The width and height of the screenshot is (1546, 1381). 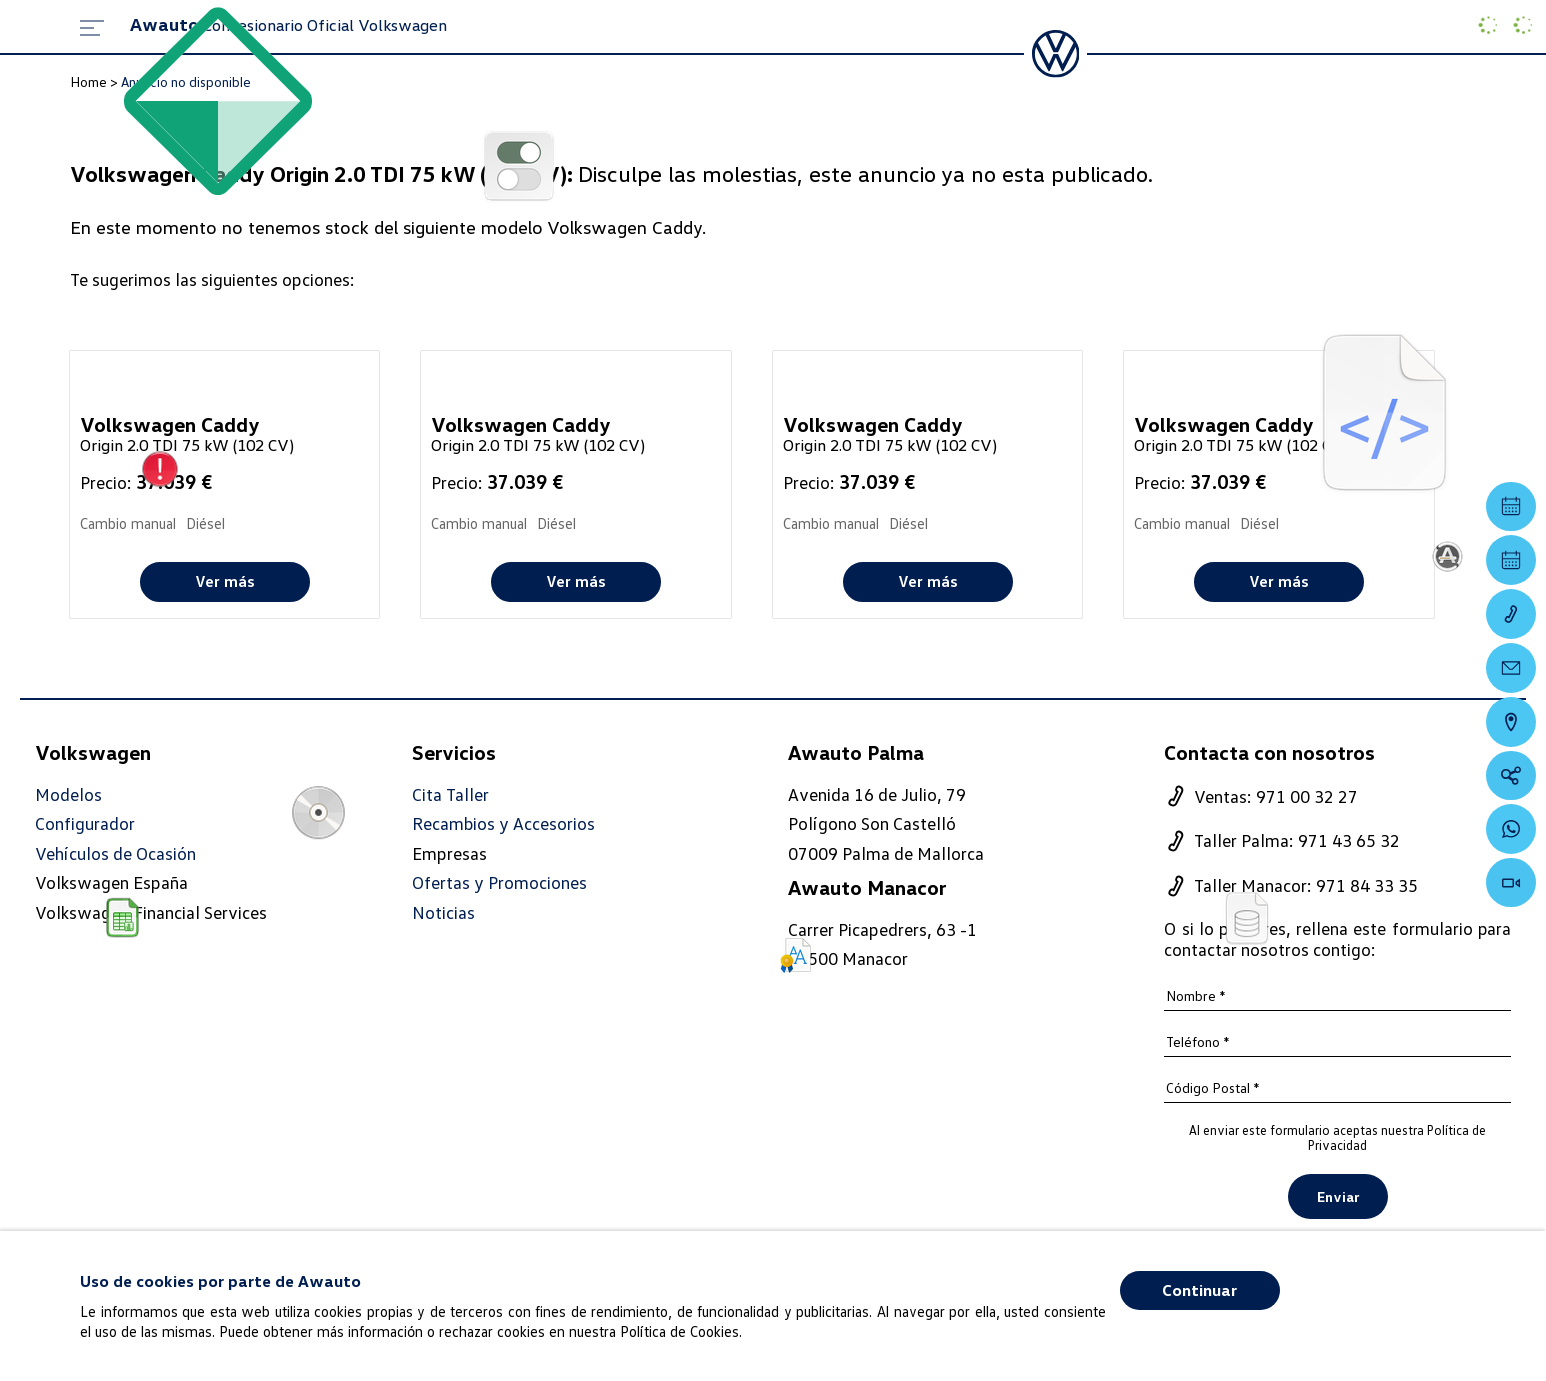 What do you see at coordinates (798, 955) in the screenshot?
I see `a certified or premium font file` at bounding box center [798, 955].